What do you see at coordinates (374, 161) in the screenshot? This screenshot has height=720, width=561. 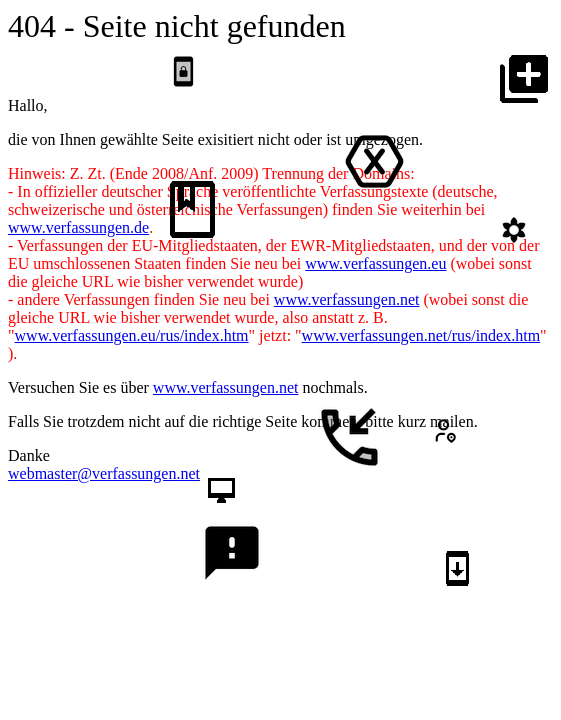 I see `xamarin development platform logo` at bounding box center [374, 161].